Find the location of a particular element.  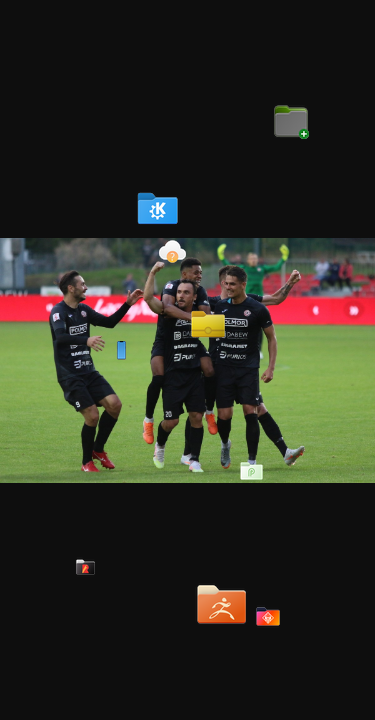

create a new folder is located at coordinates (291, 121).